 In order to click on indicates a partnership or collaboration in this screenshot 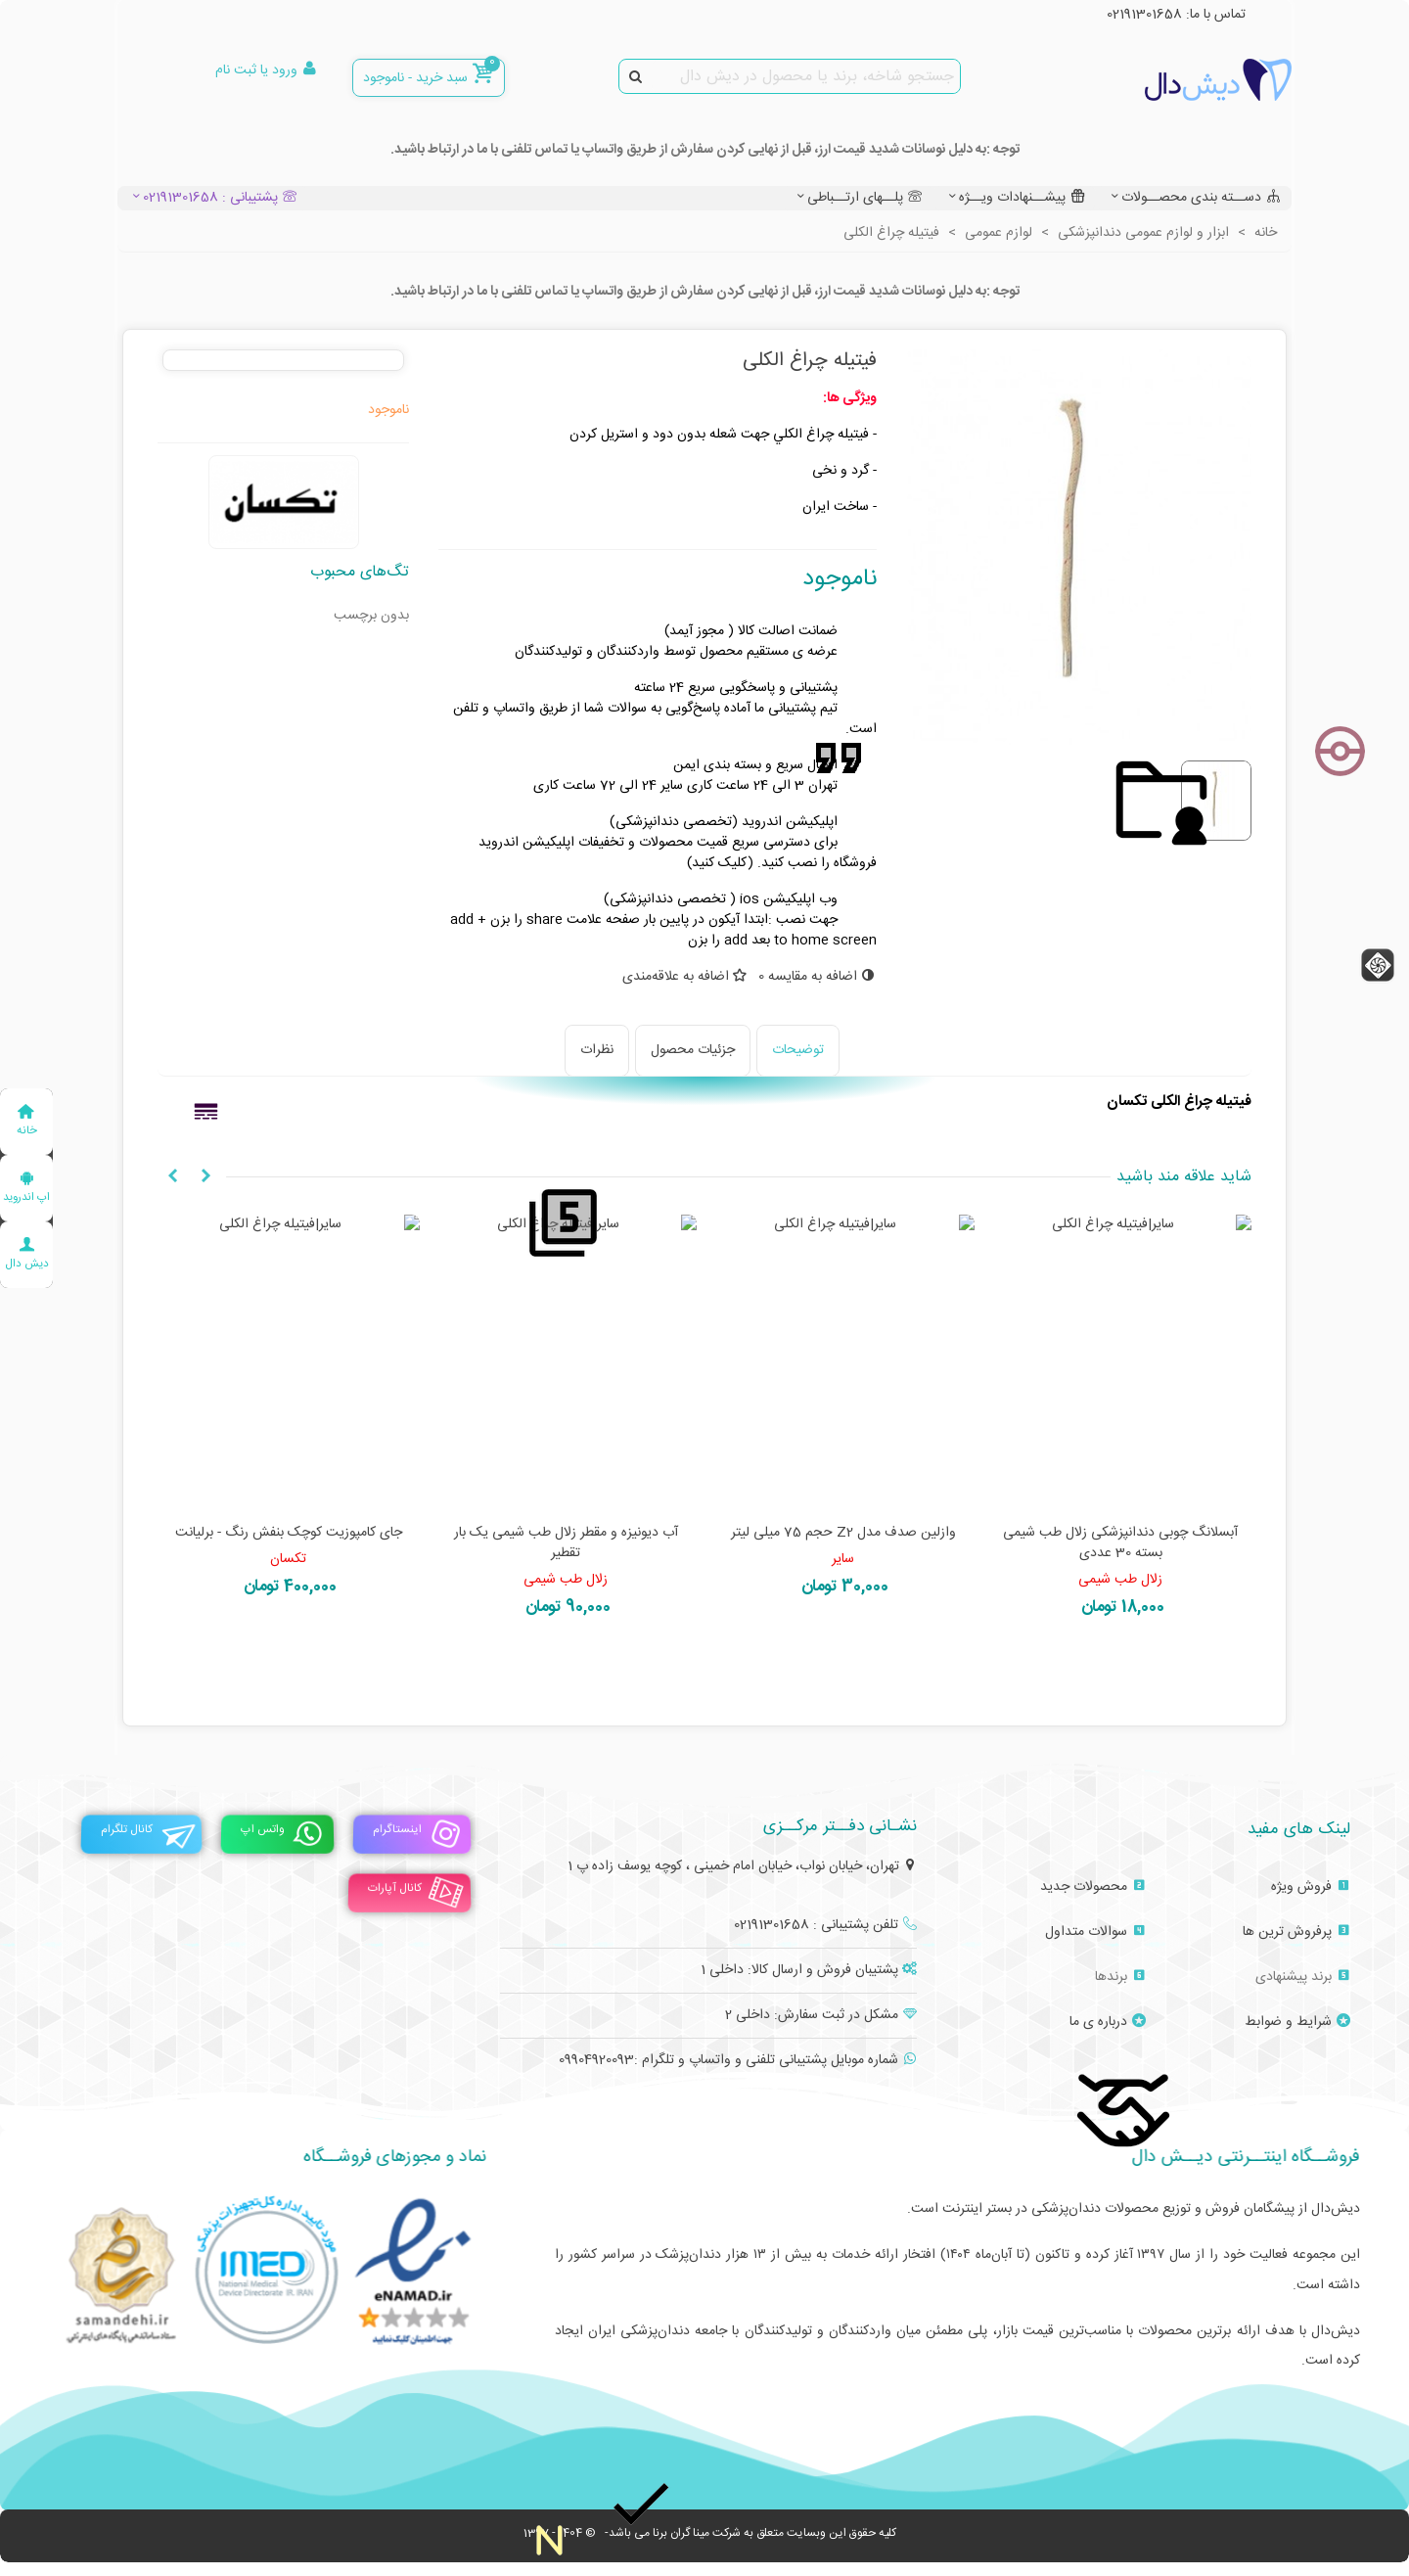, I will do `click(1123, 2109)`.